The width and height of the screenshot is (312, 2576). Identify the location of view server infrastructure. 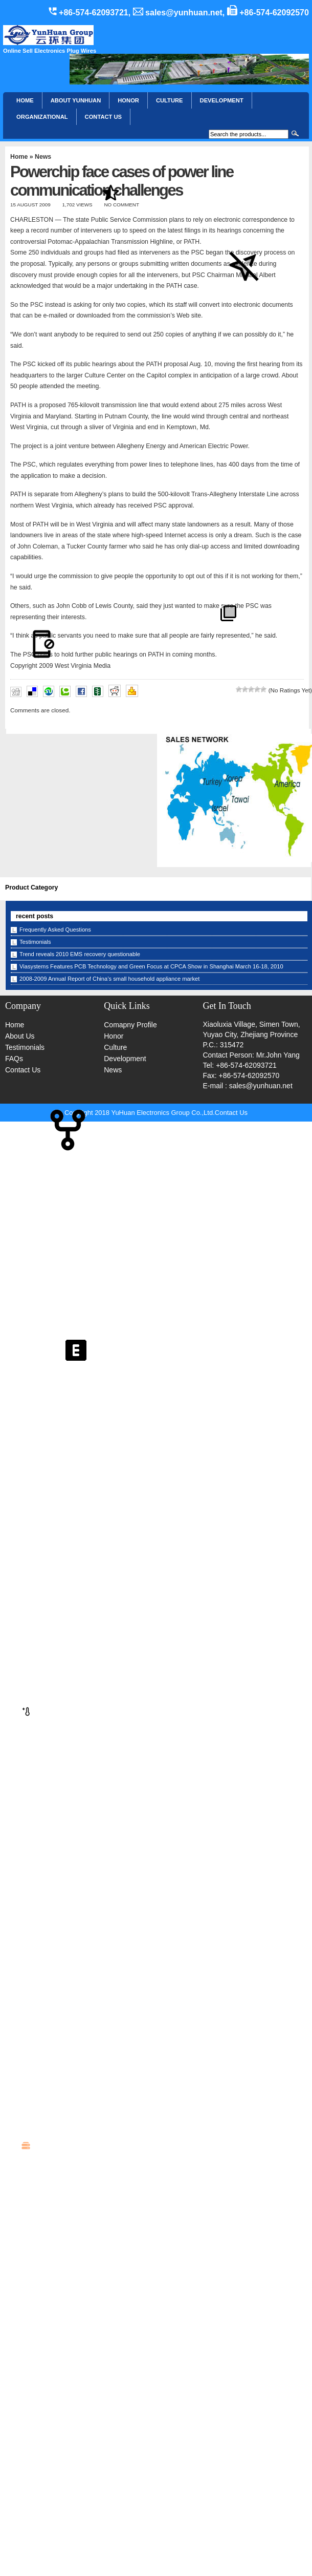
(26, 2145).